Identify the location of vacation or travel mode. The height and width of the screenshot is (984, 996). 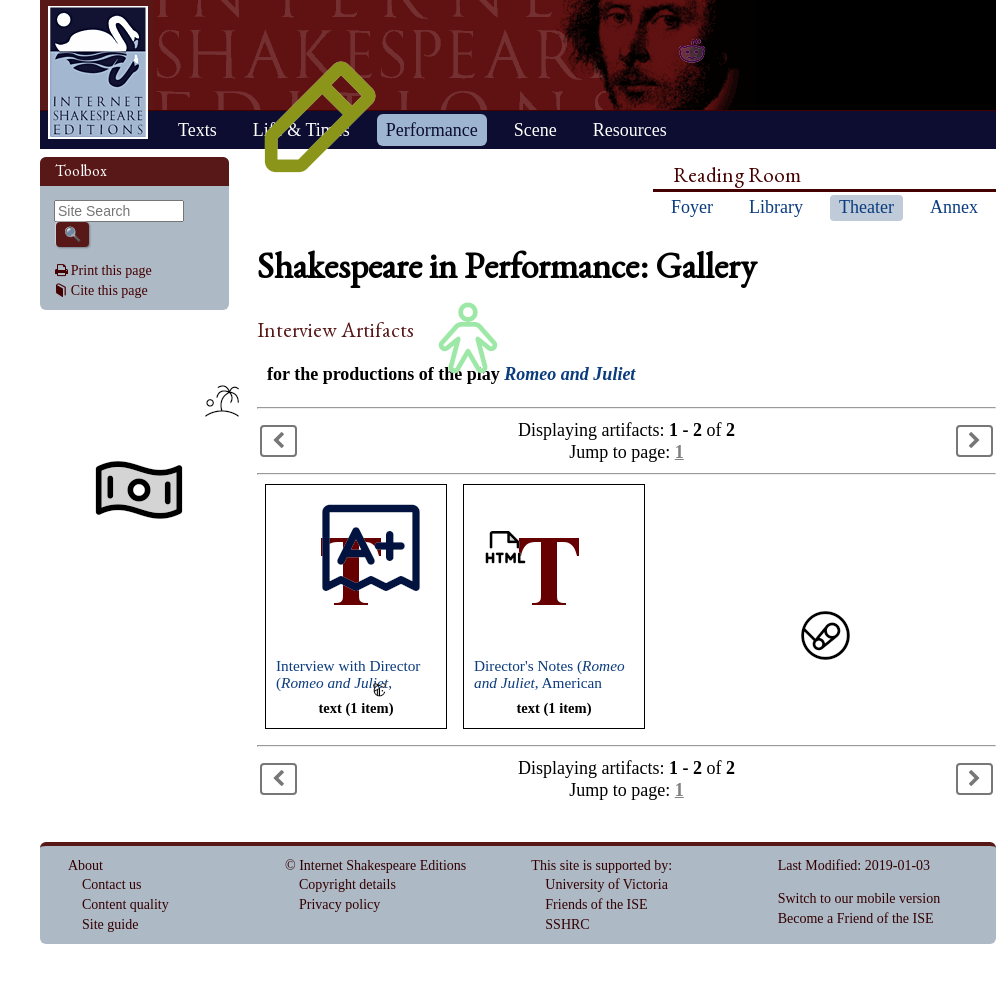
(222, 401).